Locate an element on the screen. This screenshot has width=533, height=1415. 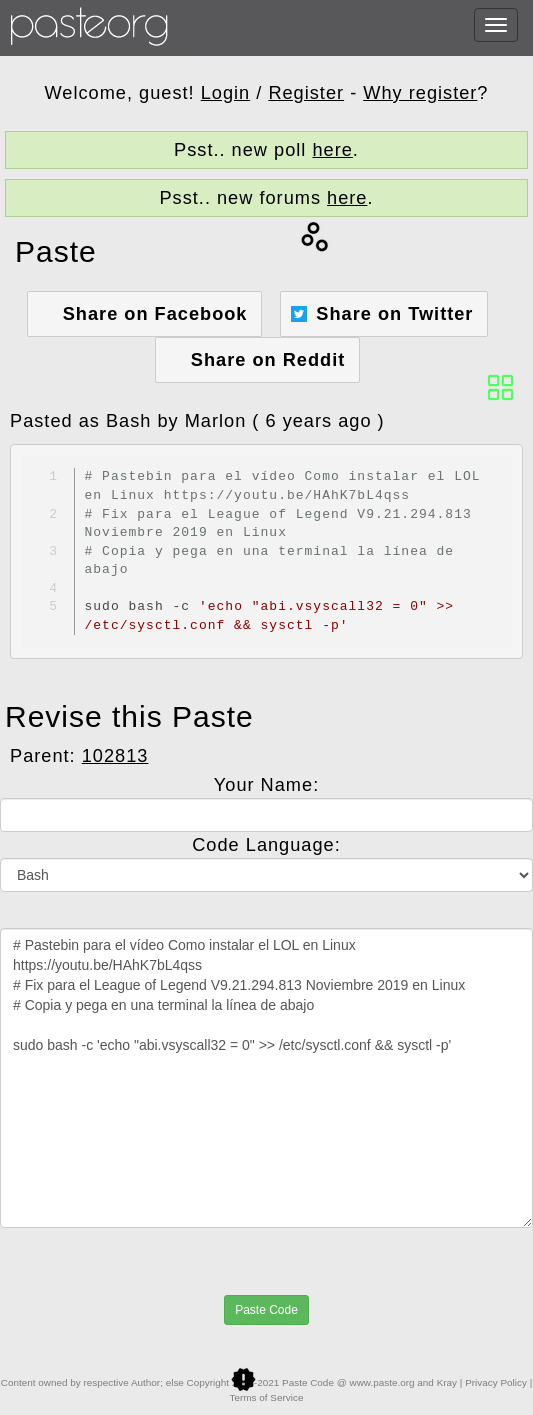
view data as a scatter plot chart is located at coordinates (315, 237).